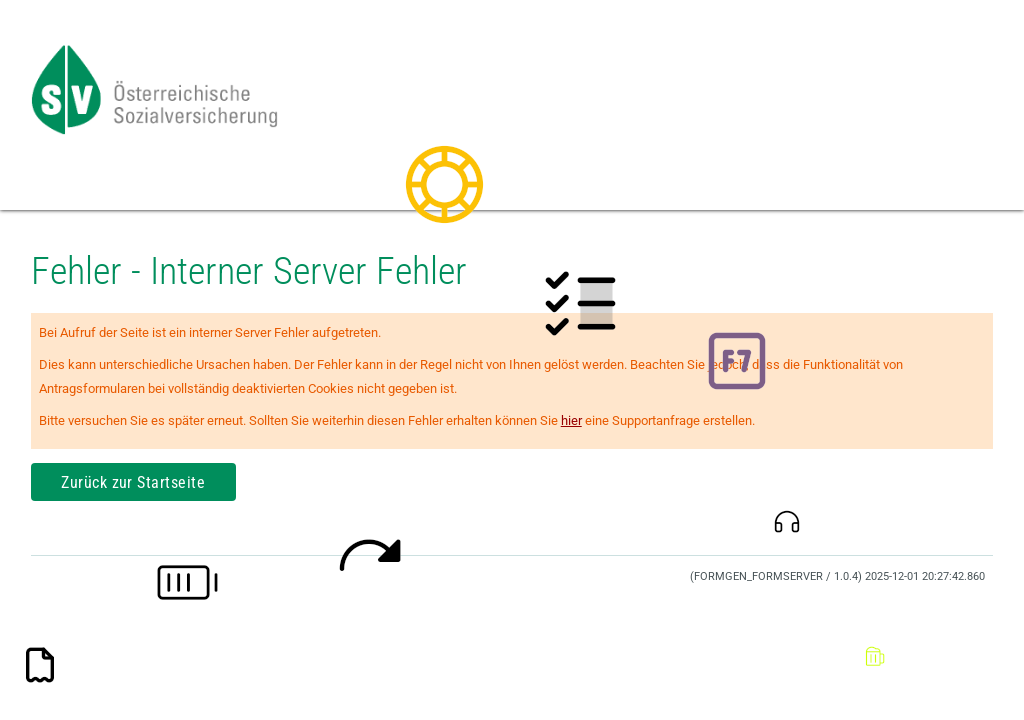  I want to click on access audio or music player, so click(787, 523).